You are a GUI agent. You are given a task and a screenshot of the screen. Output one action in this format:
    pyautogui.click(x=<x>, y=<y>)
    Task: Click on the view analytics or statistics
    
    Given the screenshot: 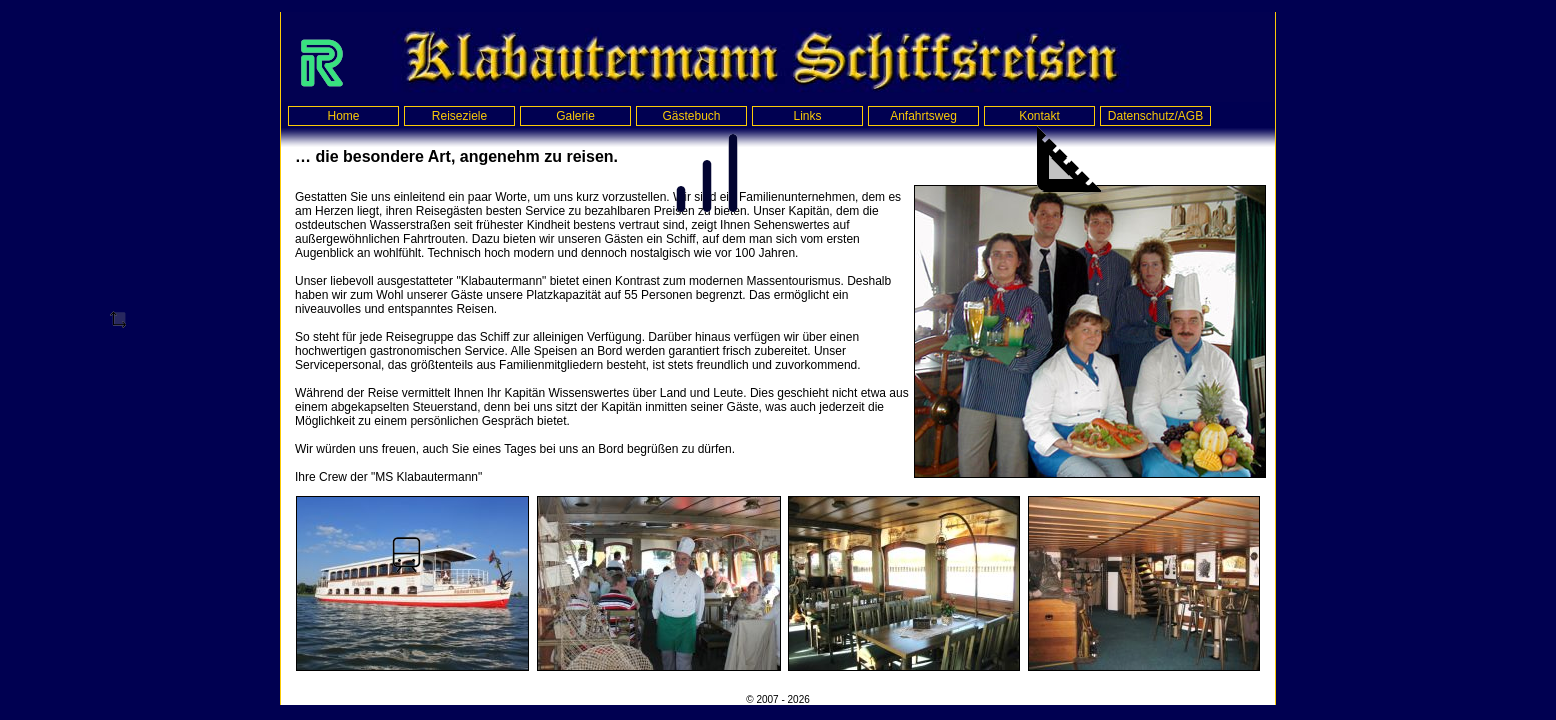 What is the action you would take?
    pyautogui.click(x=707, y=173)
    